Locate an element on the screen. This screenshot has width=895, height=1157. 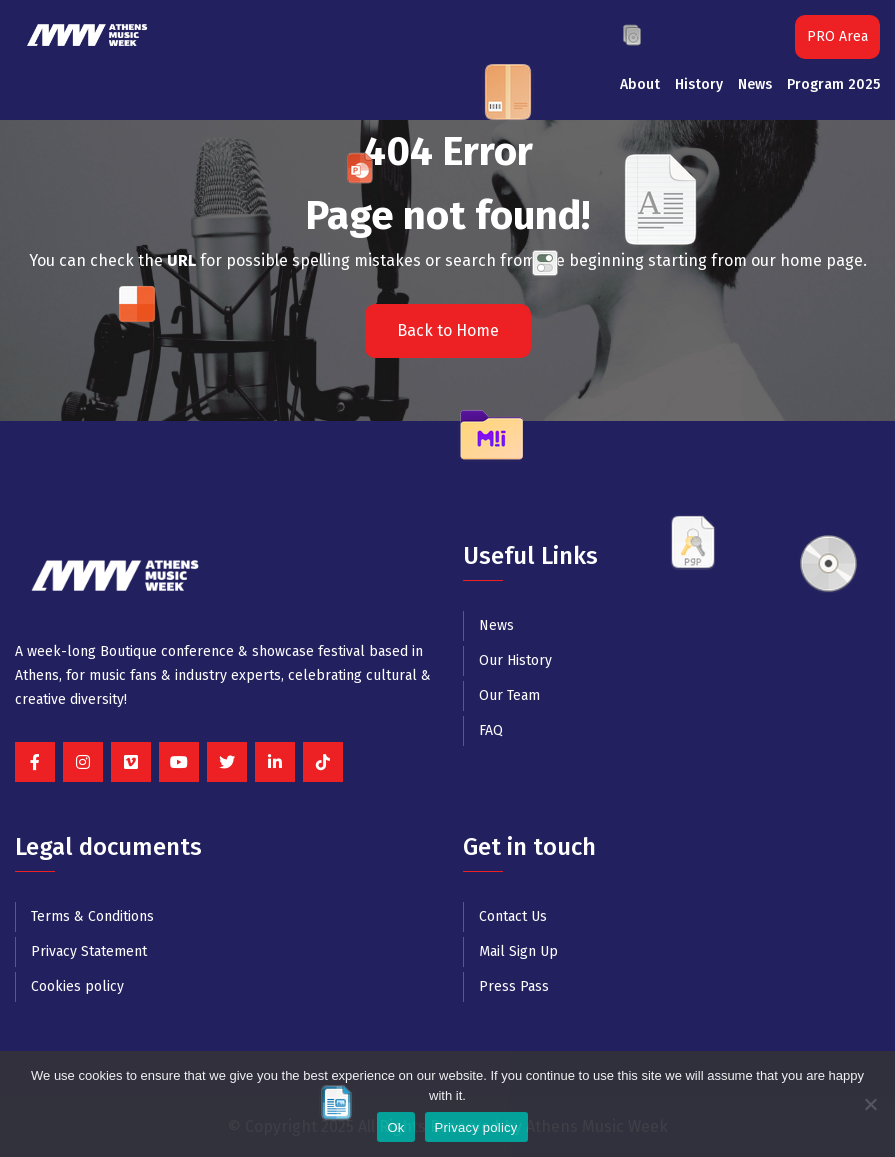
open a rich text document is located at coordinates (660, 199).